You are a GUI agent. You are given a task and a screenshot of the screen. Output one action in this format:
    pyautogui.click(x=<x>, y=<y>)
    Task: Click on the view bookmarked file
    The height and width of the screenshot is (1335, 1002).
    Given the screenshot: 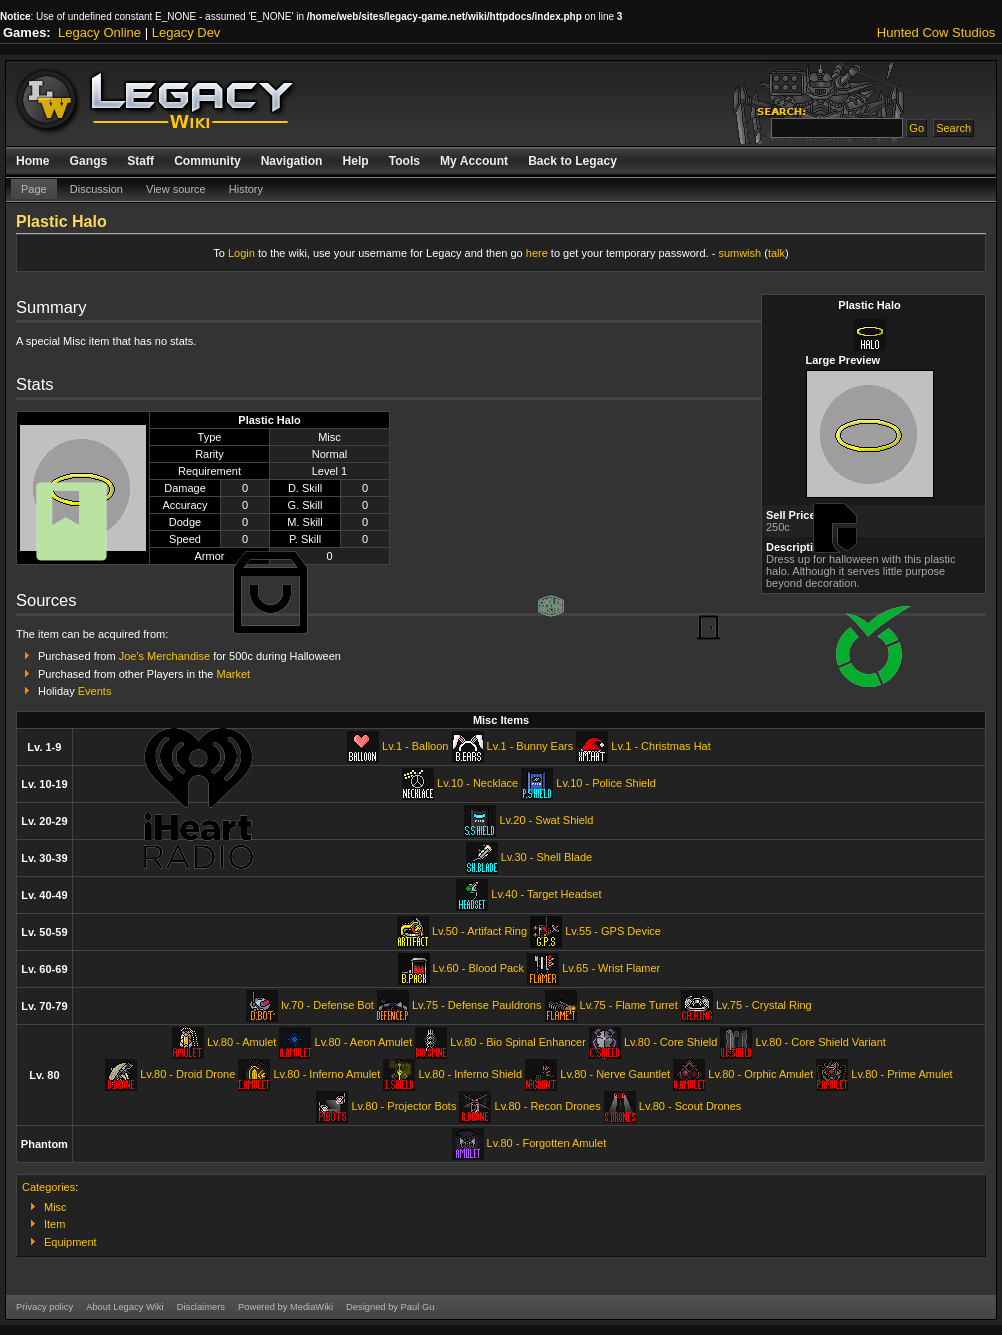 What is the action you would take?
    pyautogui.click(x=71, y=521)
    